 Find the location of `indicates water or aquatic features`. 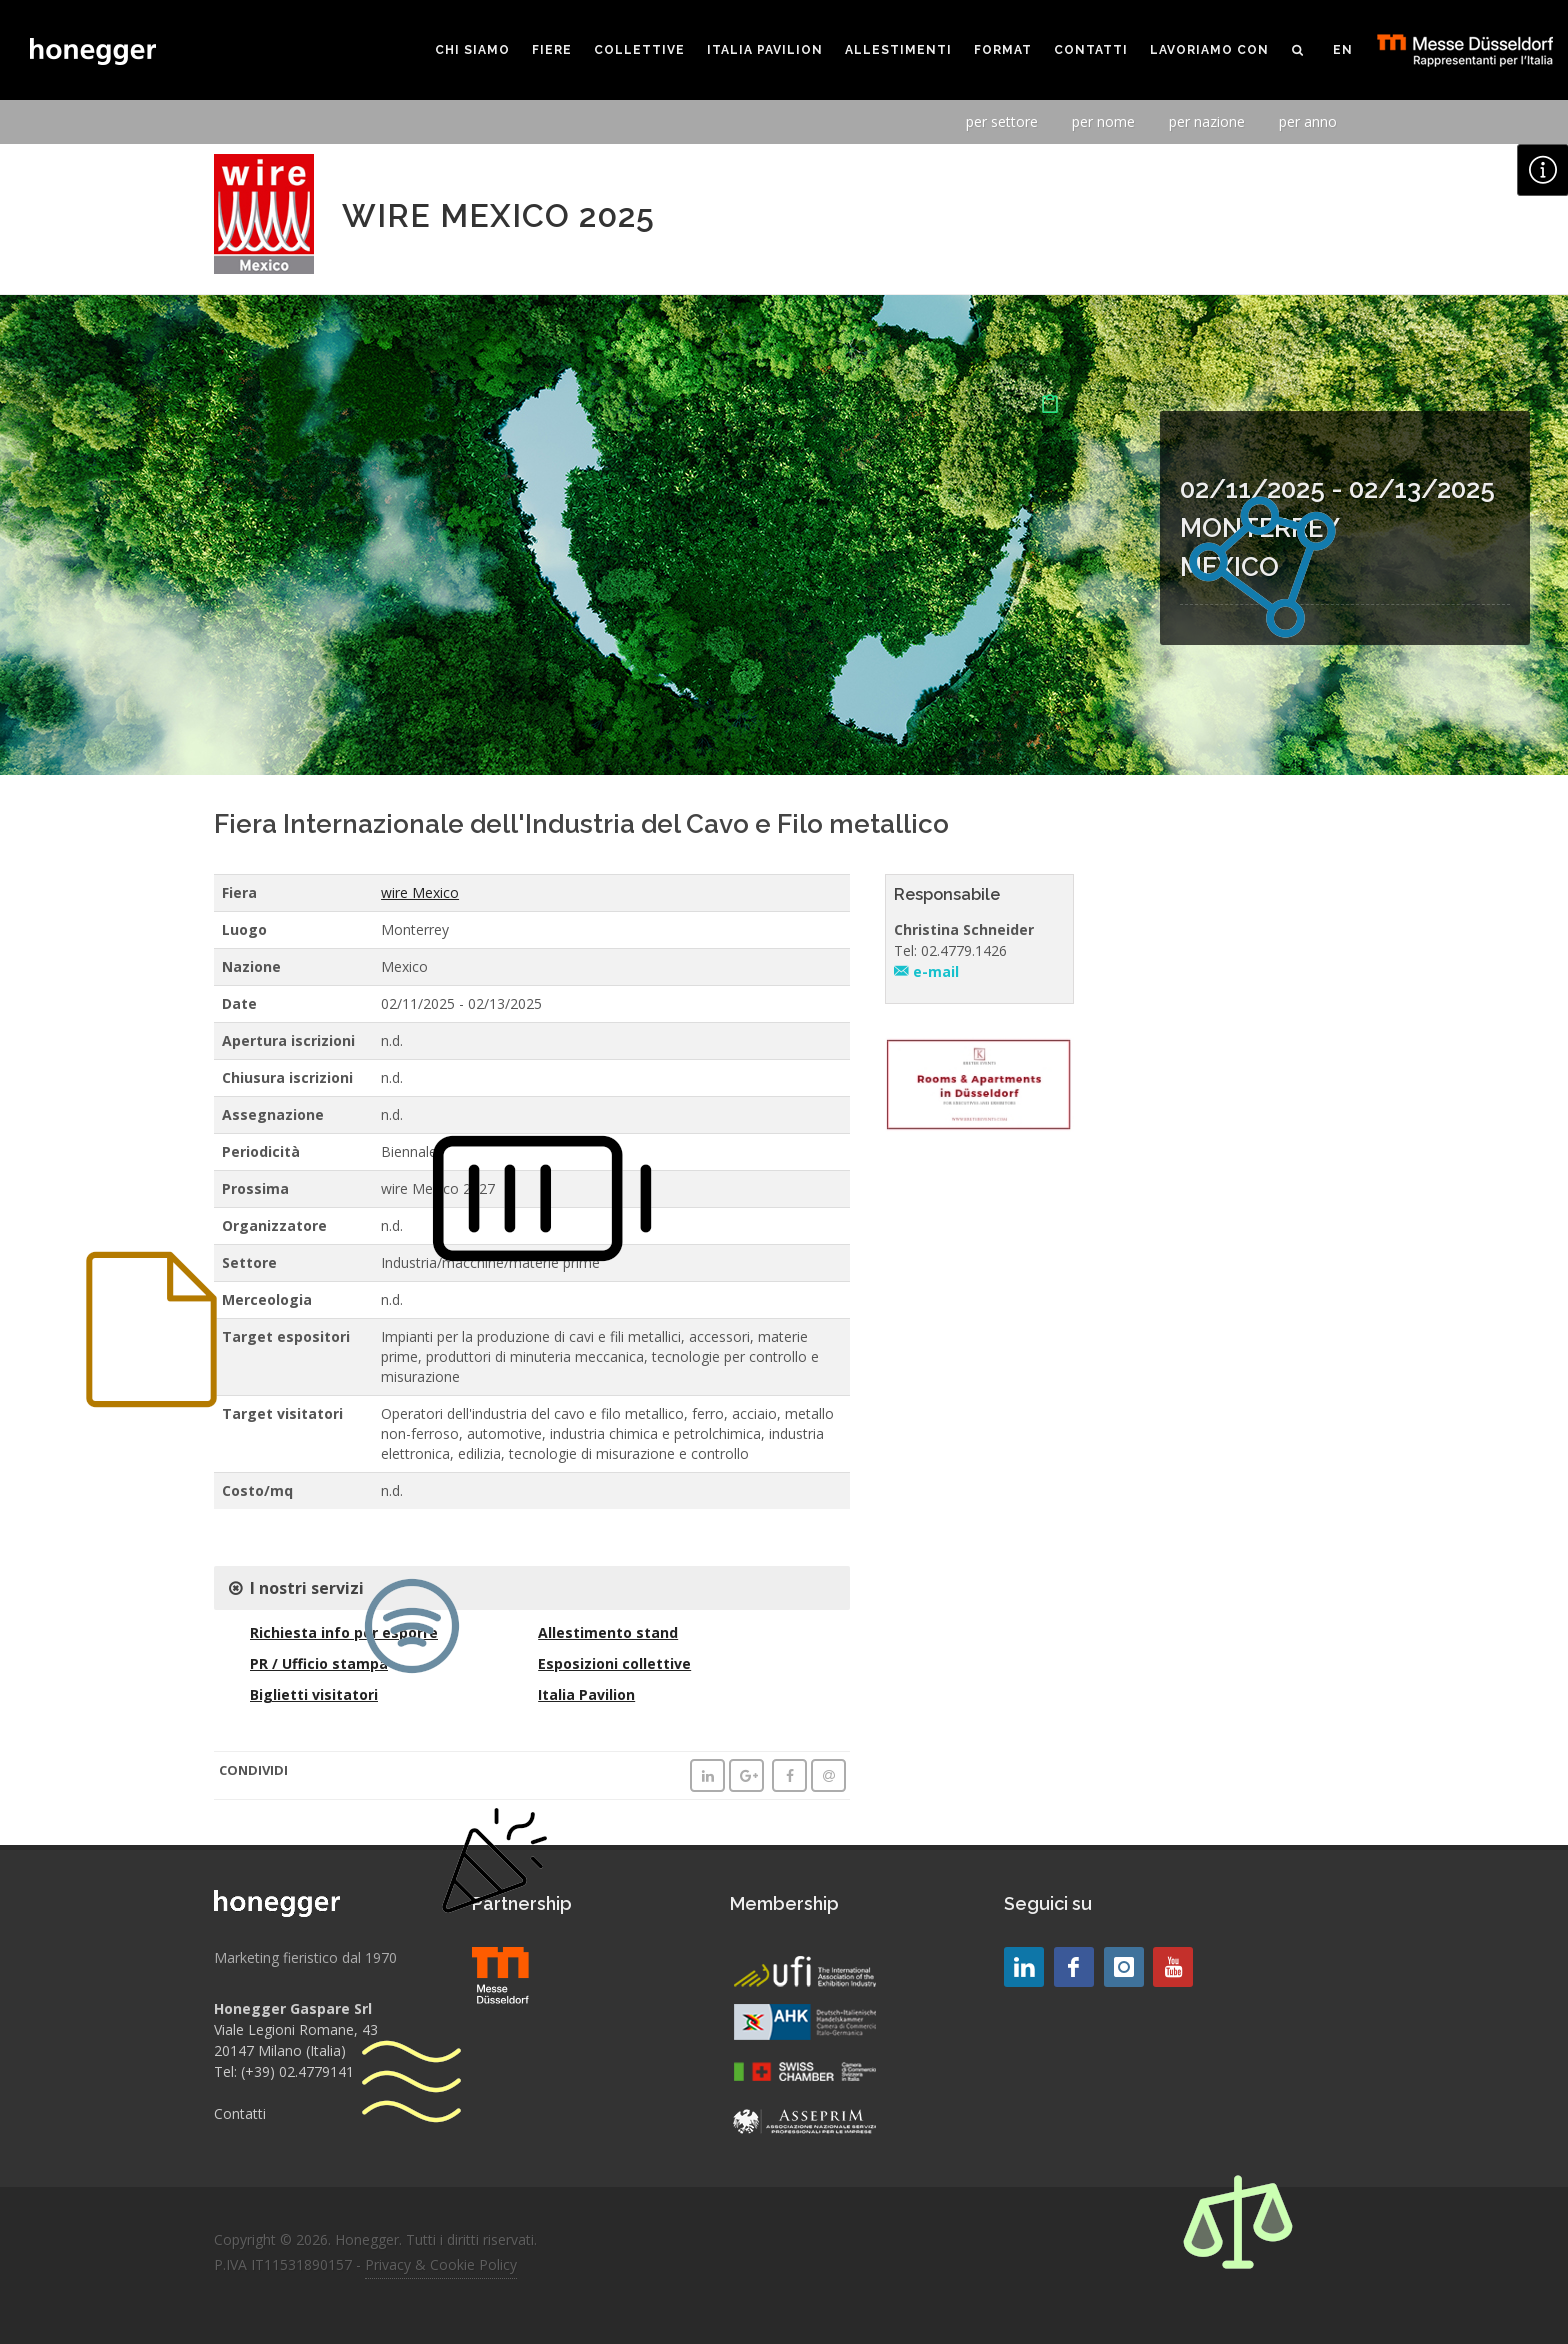

indicates water or aquatic features is located at coordinates (411, 2081).